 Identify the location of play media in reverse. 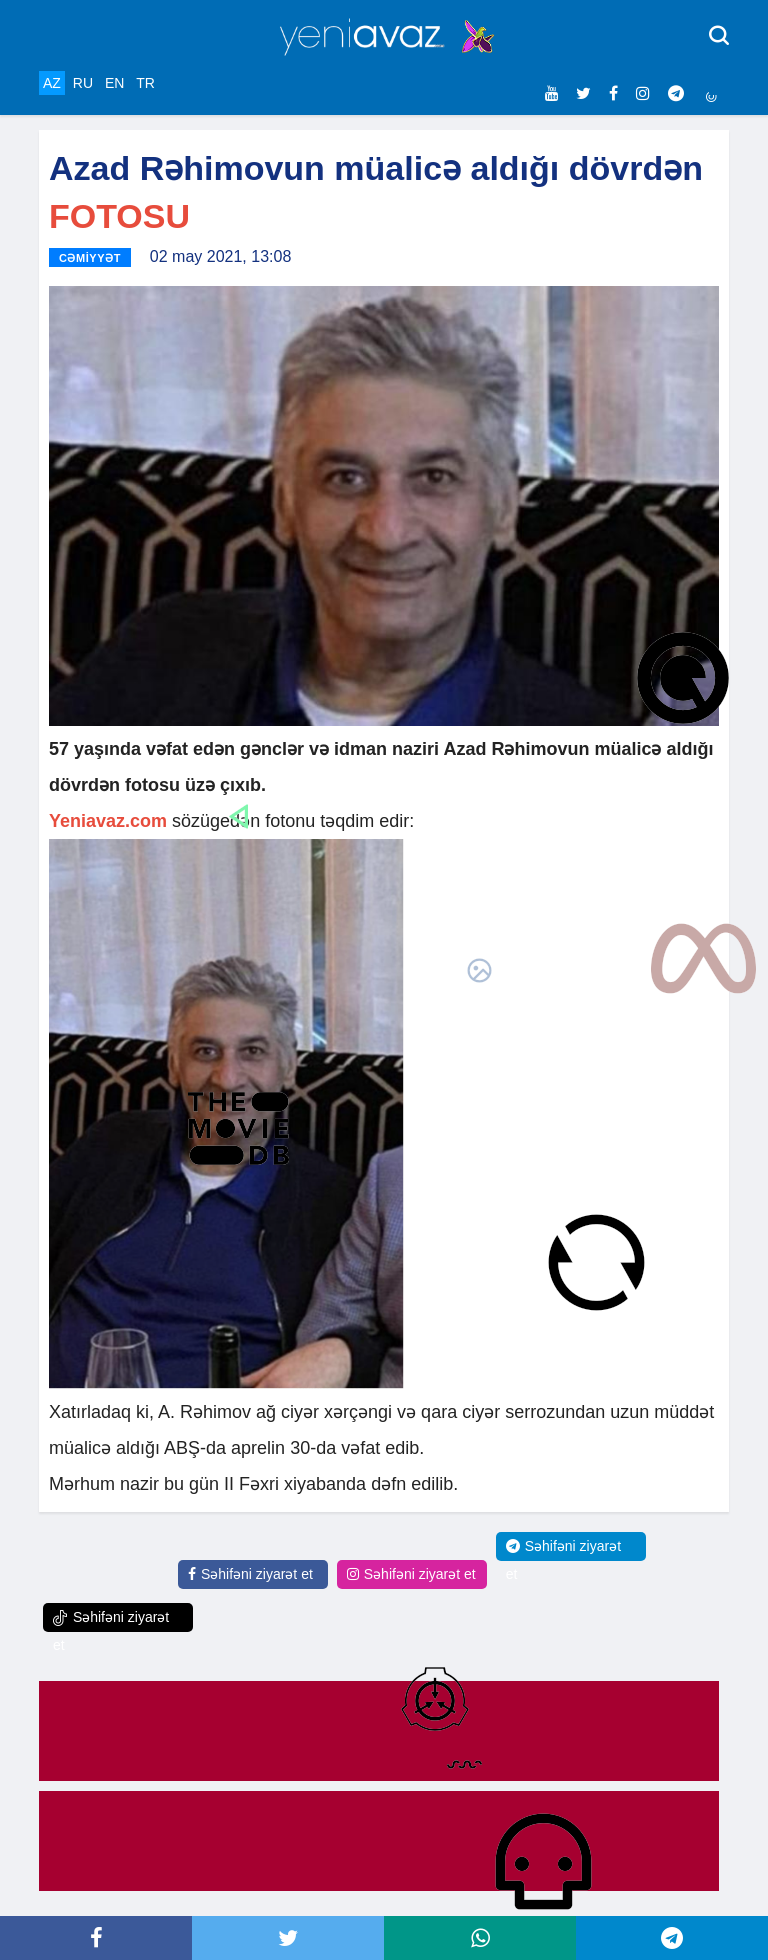
(241, 816).